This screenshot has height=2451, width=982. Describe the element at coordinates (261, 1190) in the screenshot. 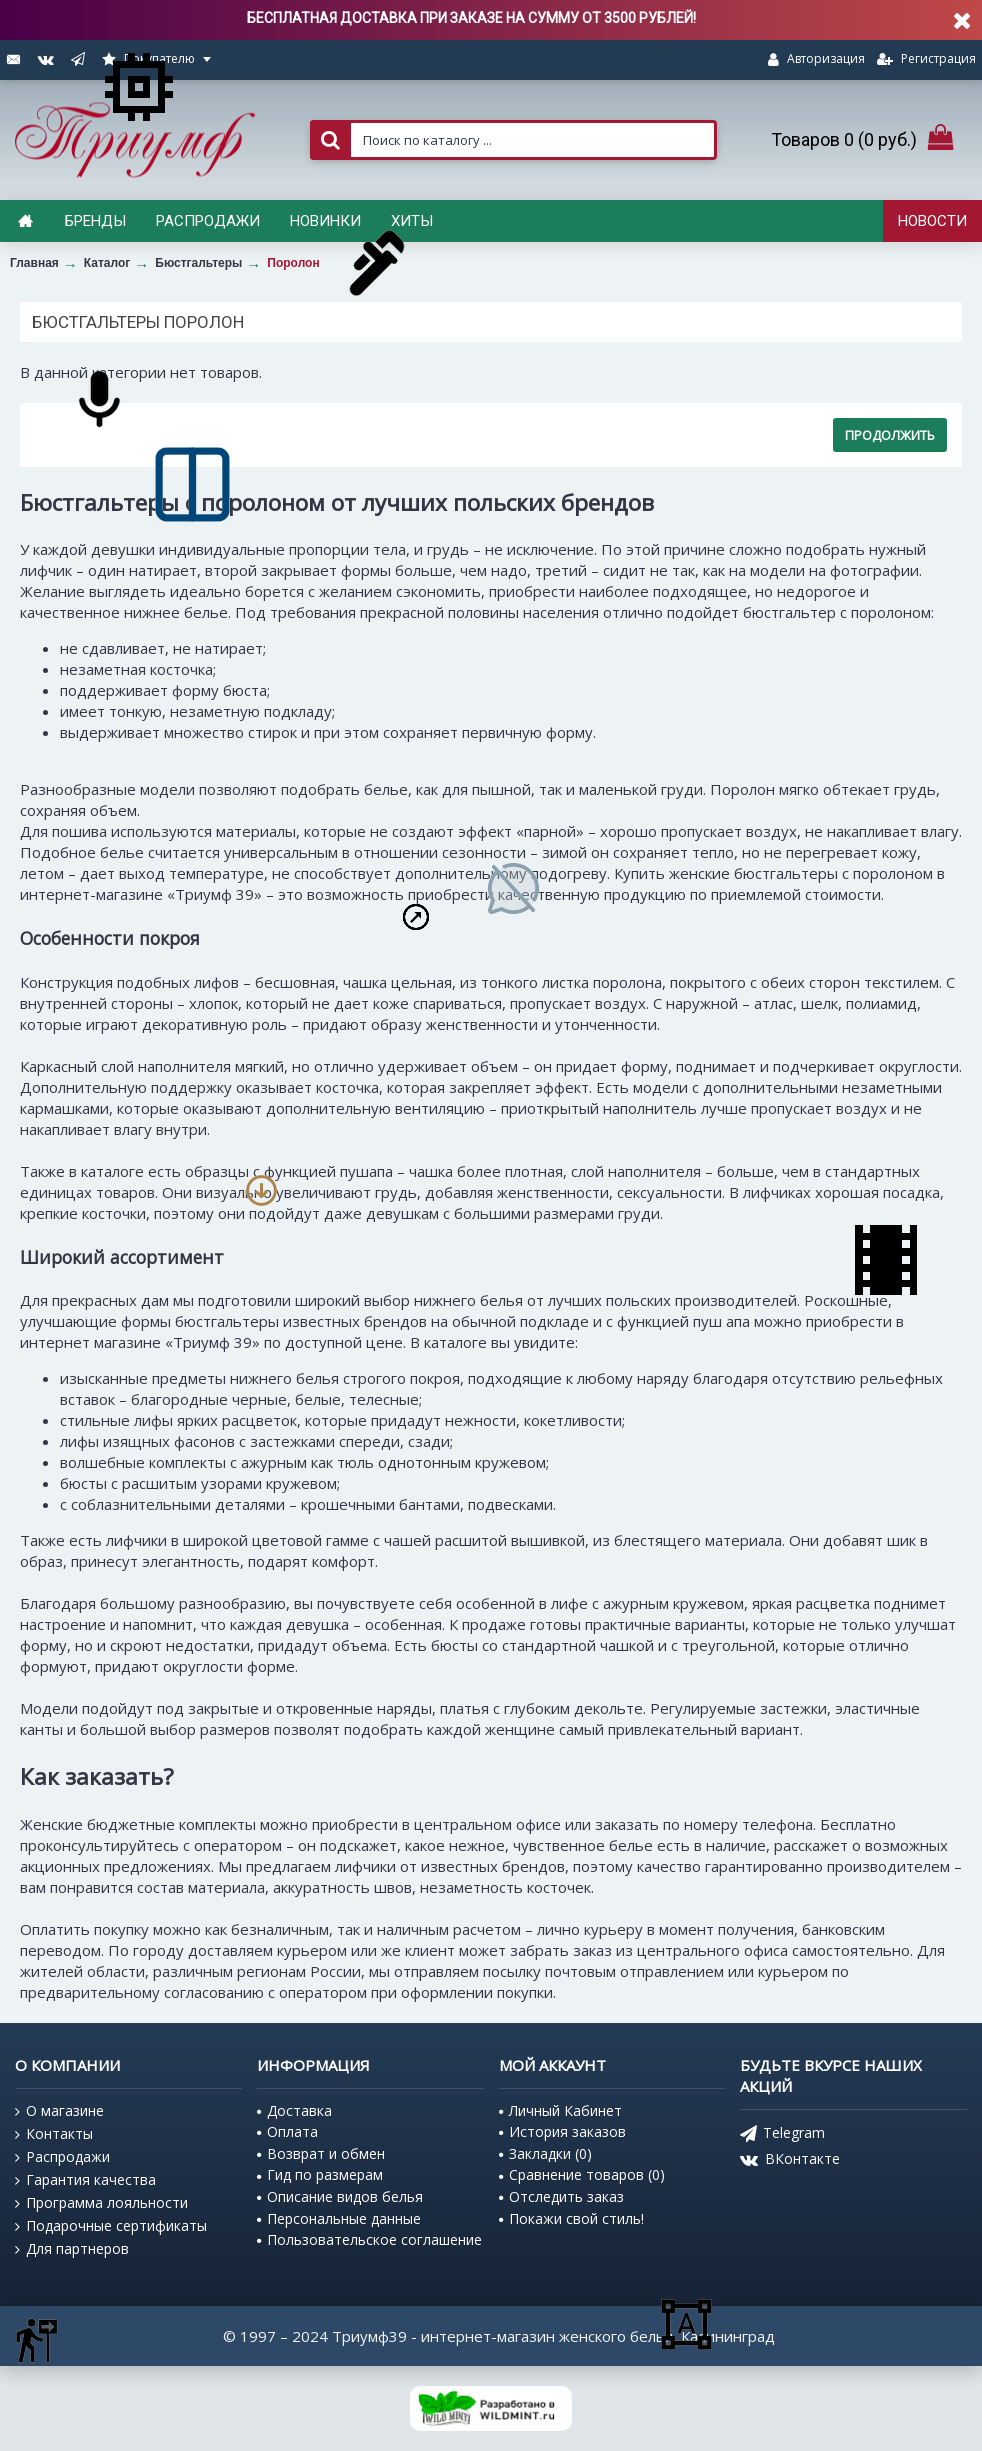

I see `download a file or content` at that location.